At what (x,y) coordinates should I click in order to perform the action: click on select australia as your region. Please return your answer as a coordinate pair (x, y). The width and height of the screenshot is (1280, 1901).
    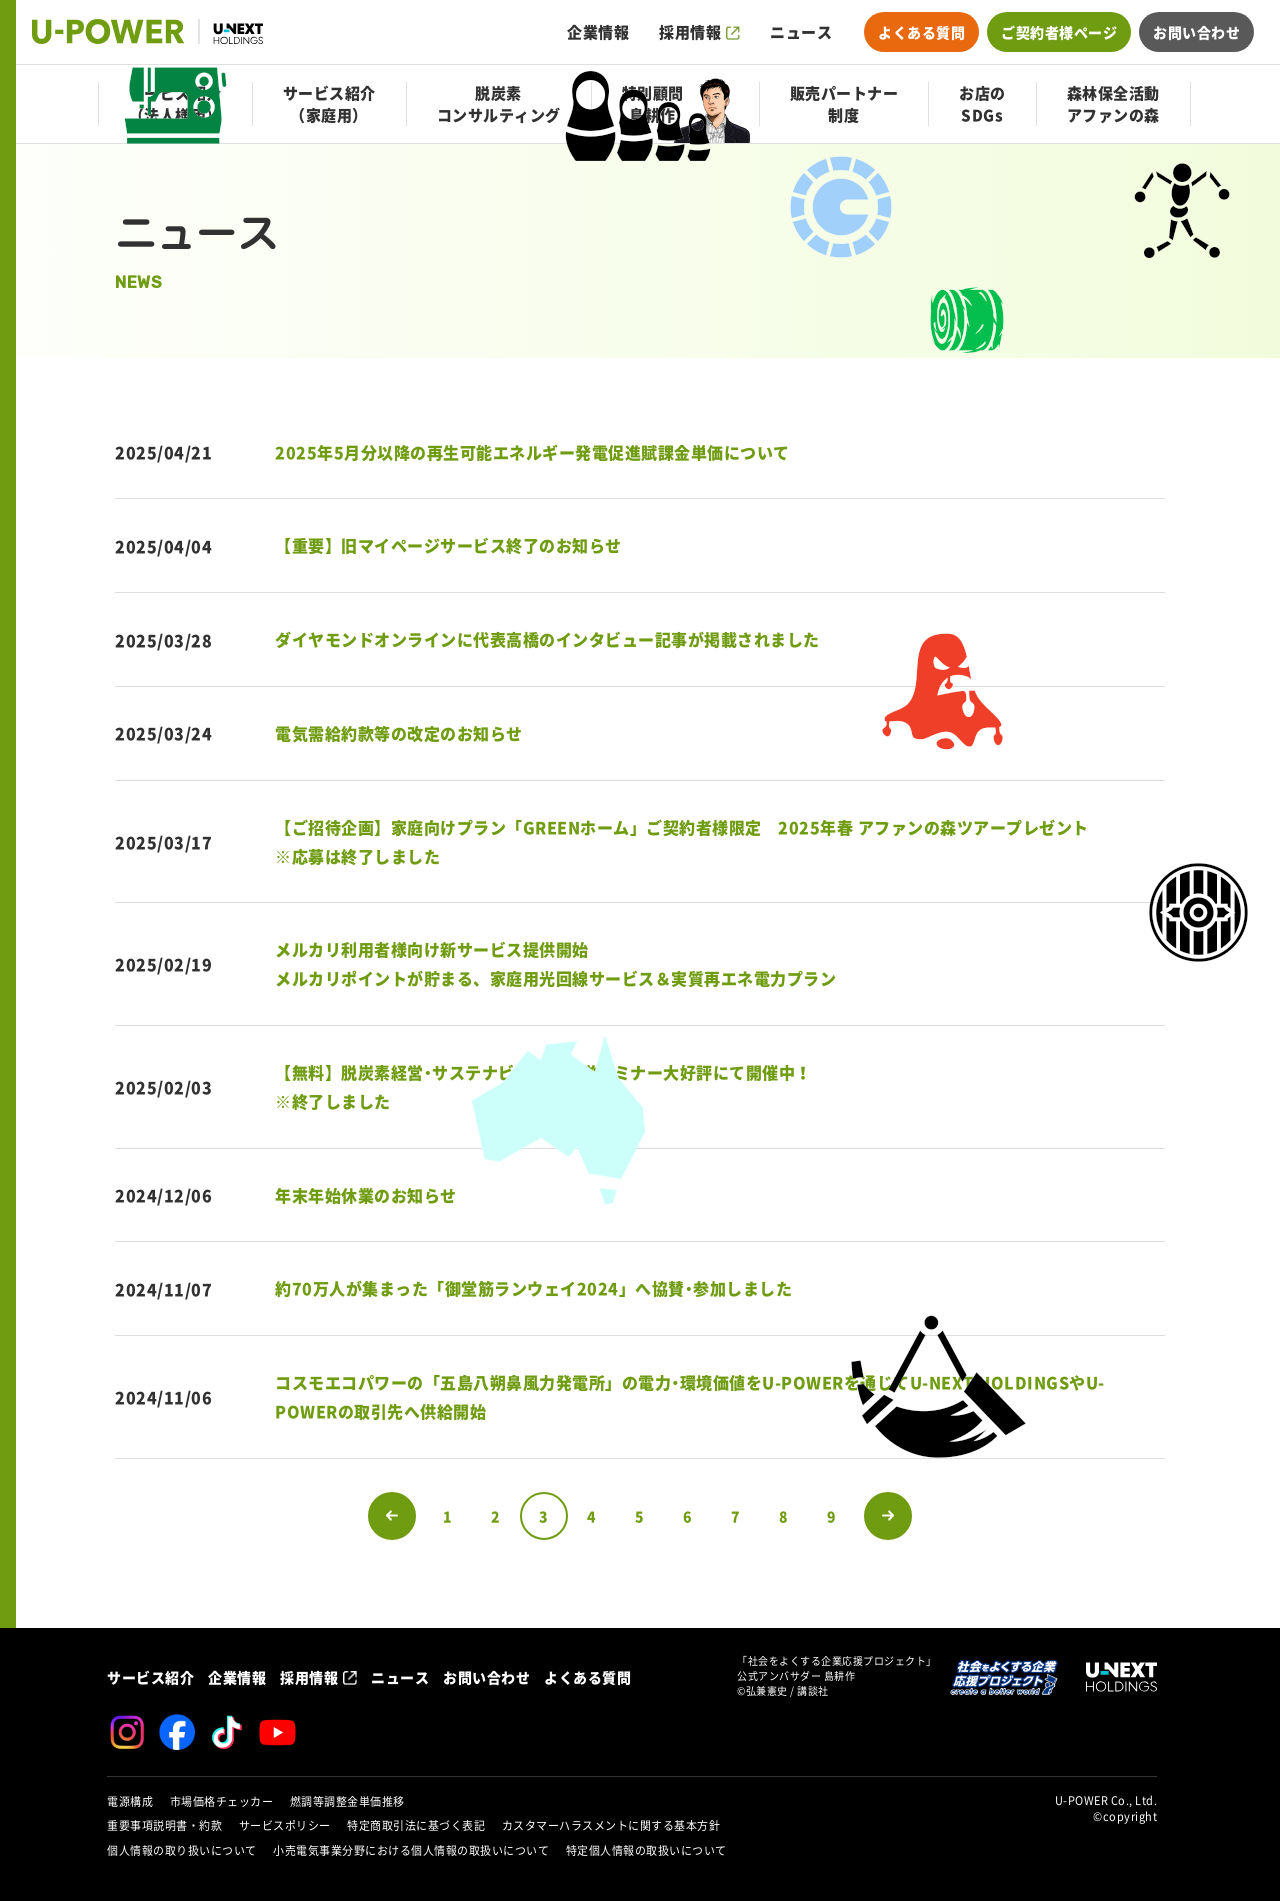
    Looking at the image, I should click on (558, 1119).